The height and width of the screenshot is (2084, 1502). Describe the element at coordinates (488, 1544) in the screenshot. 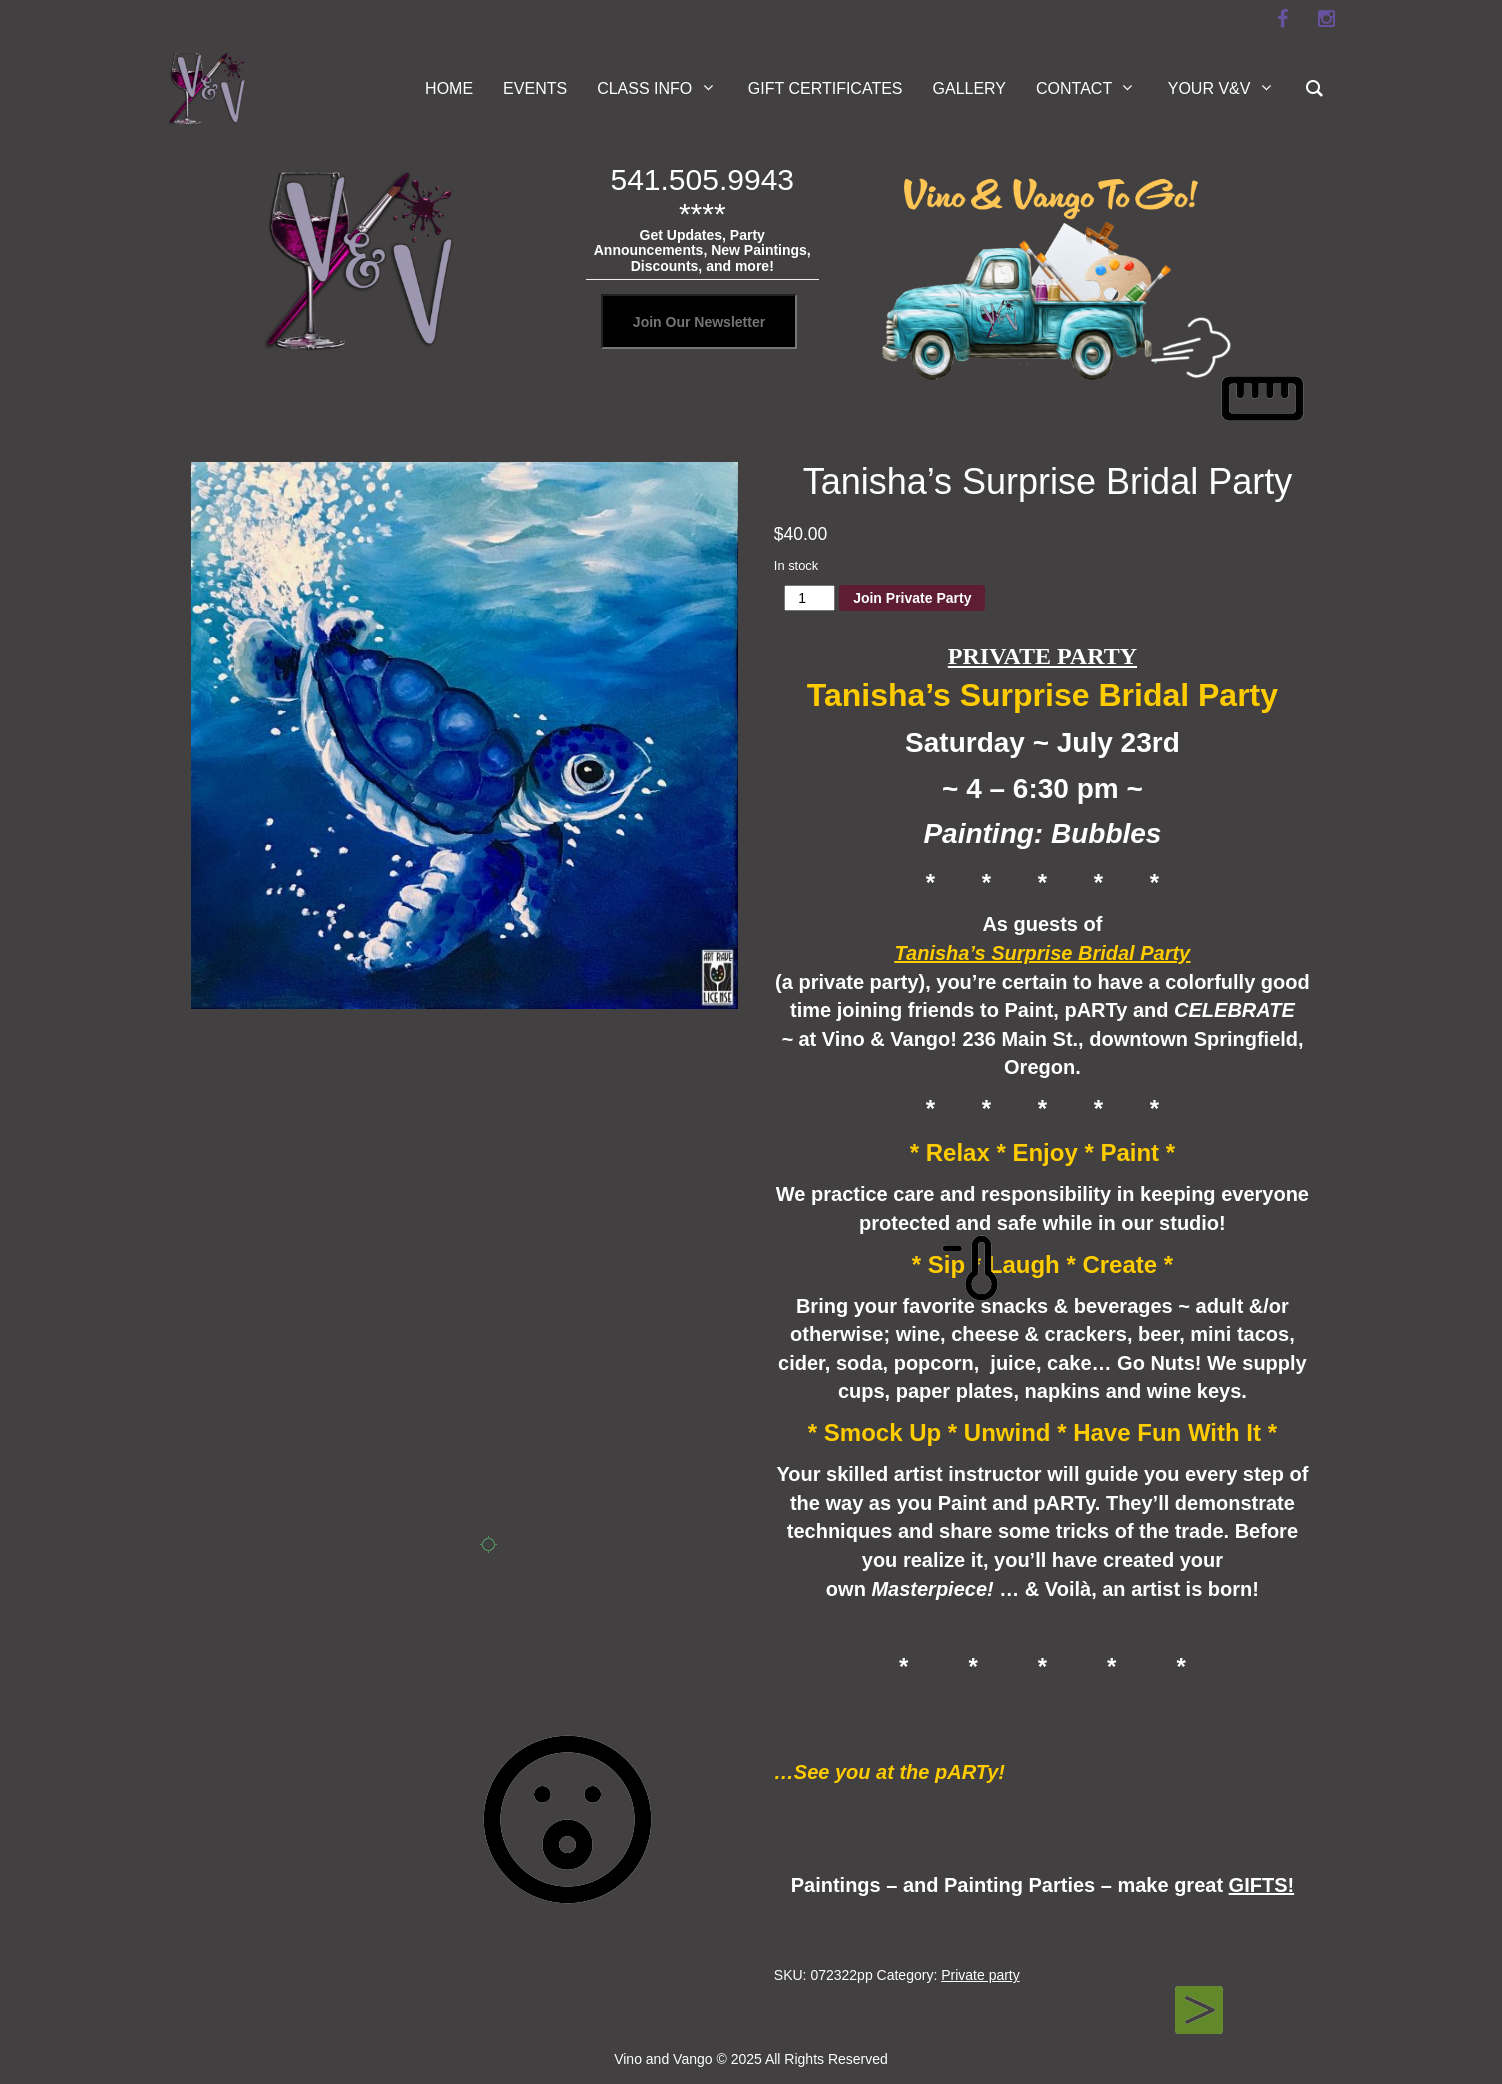

I see `access current location` at that location.